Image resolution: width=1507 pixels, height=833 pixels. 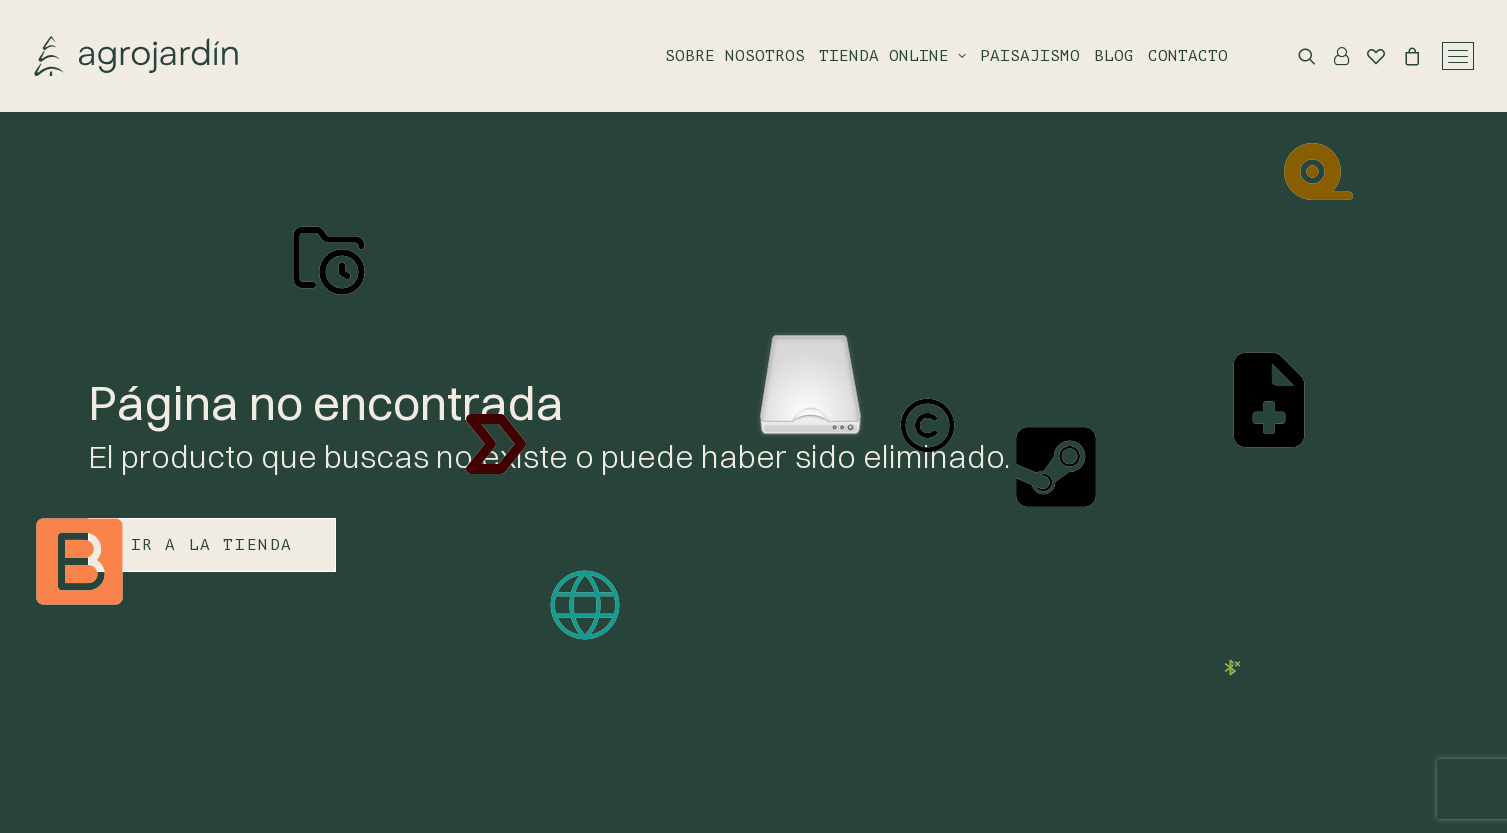 What do you see at coordinates (1056, 467) in the screenshot?
I see `open steam gaming platform` at bounding box center [1056, 467].